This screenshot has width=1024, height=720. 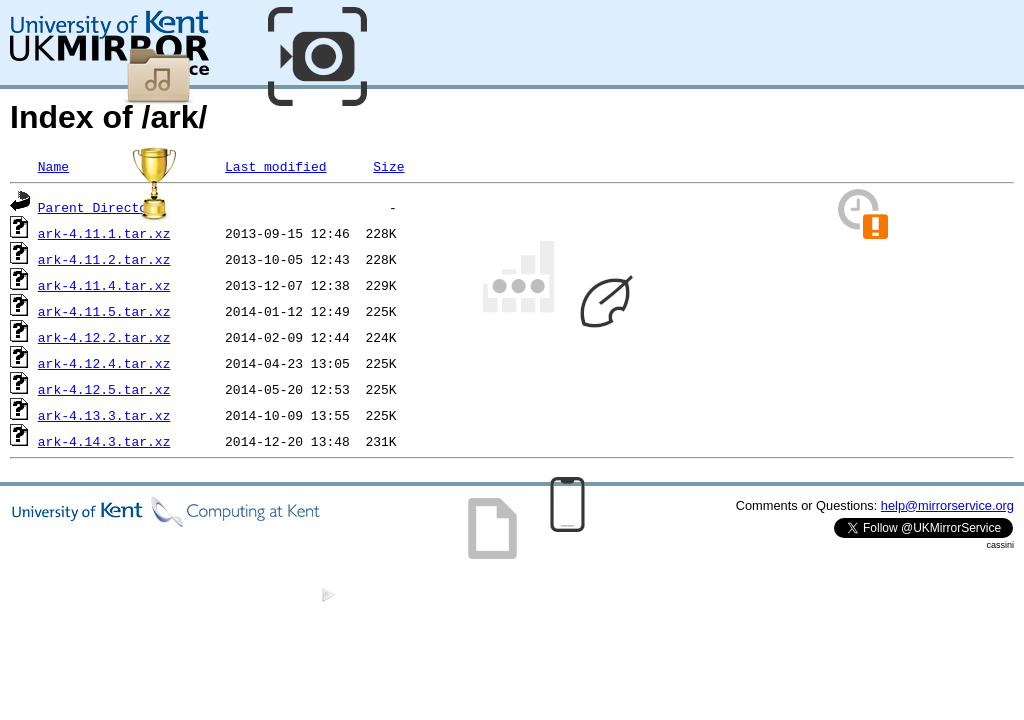 What do you see at coordinates (567, 504) in the screenshot?
I see `indicates mobile device or smartphone` at bounding box center [567, 504].